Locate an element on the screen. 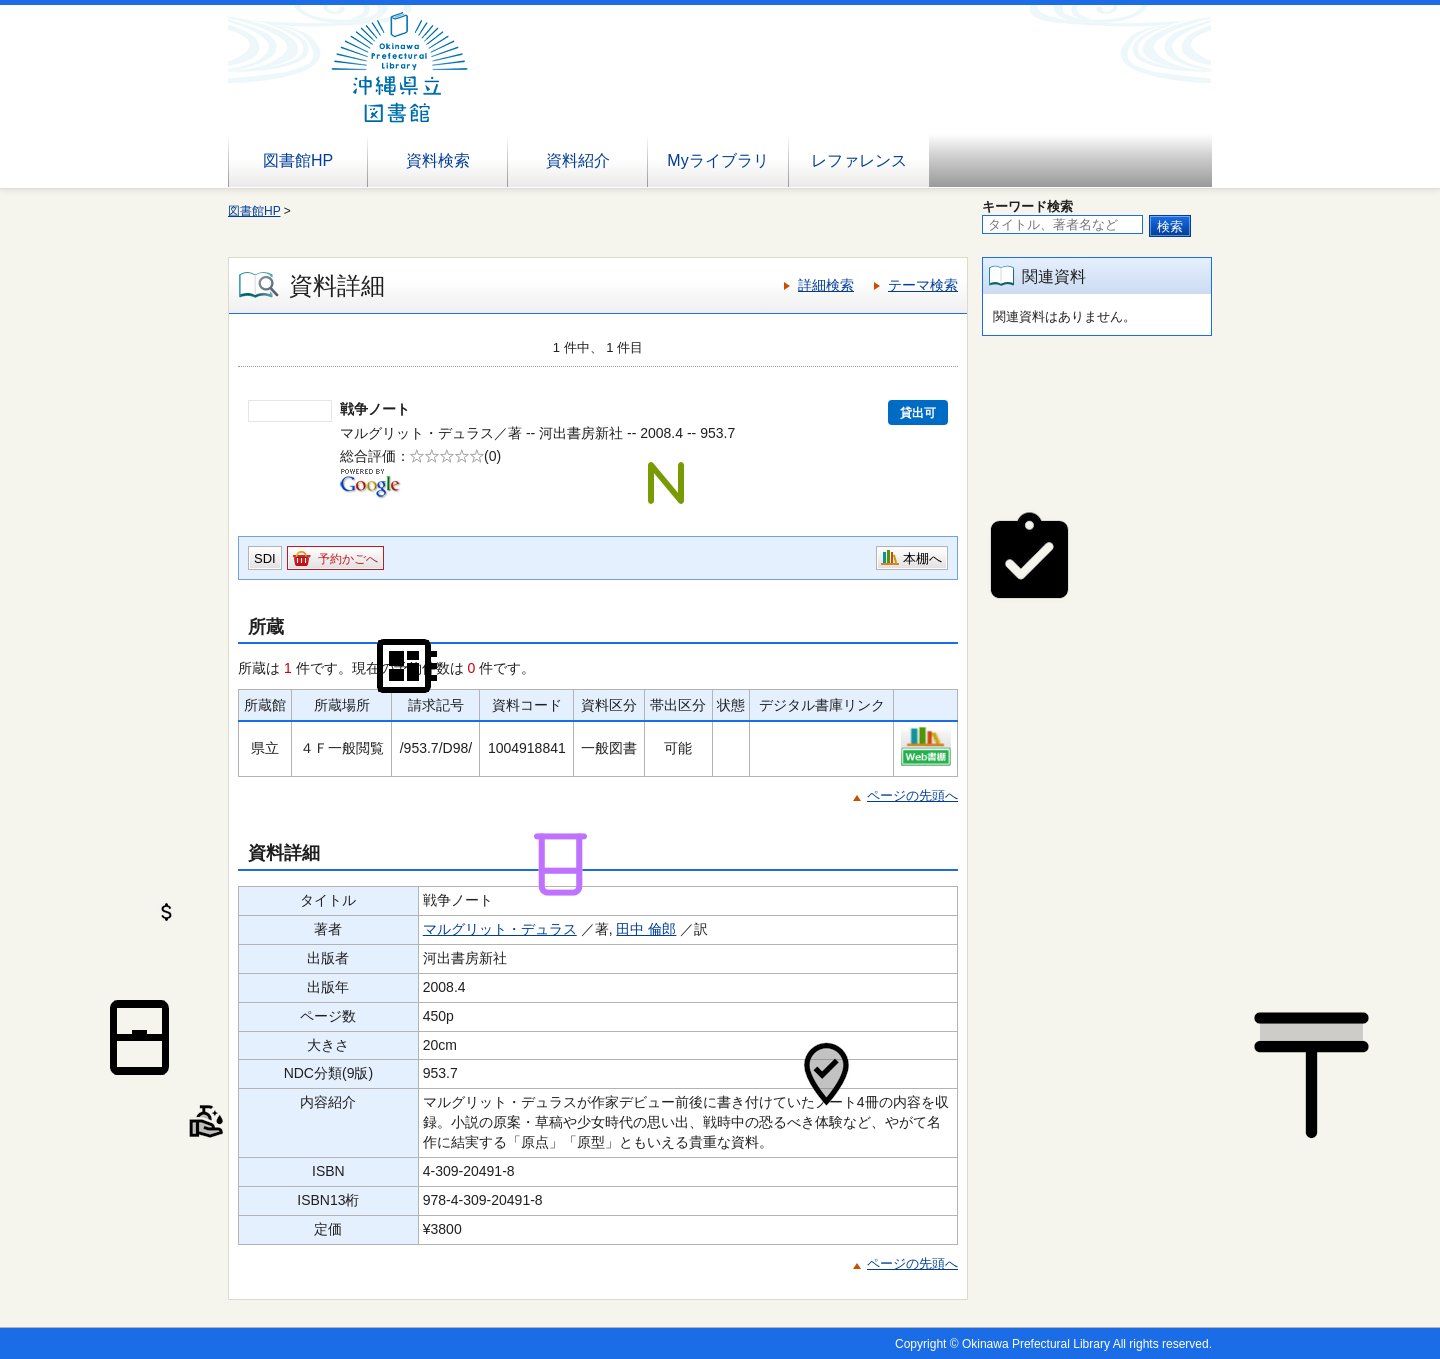 This screenshot has height=1359, width=1440. view or manage payment options is located at coordinates (167, 912).